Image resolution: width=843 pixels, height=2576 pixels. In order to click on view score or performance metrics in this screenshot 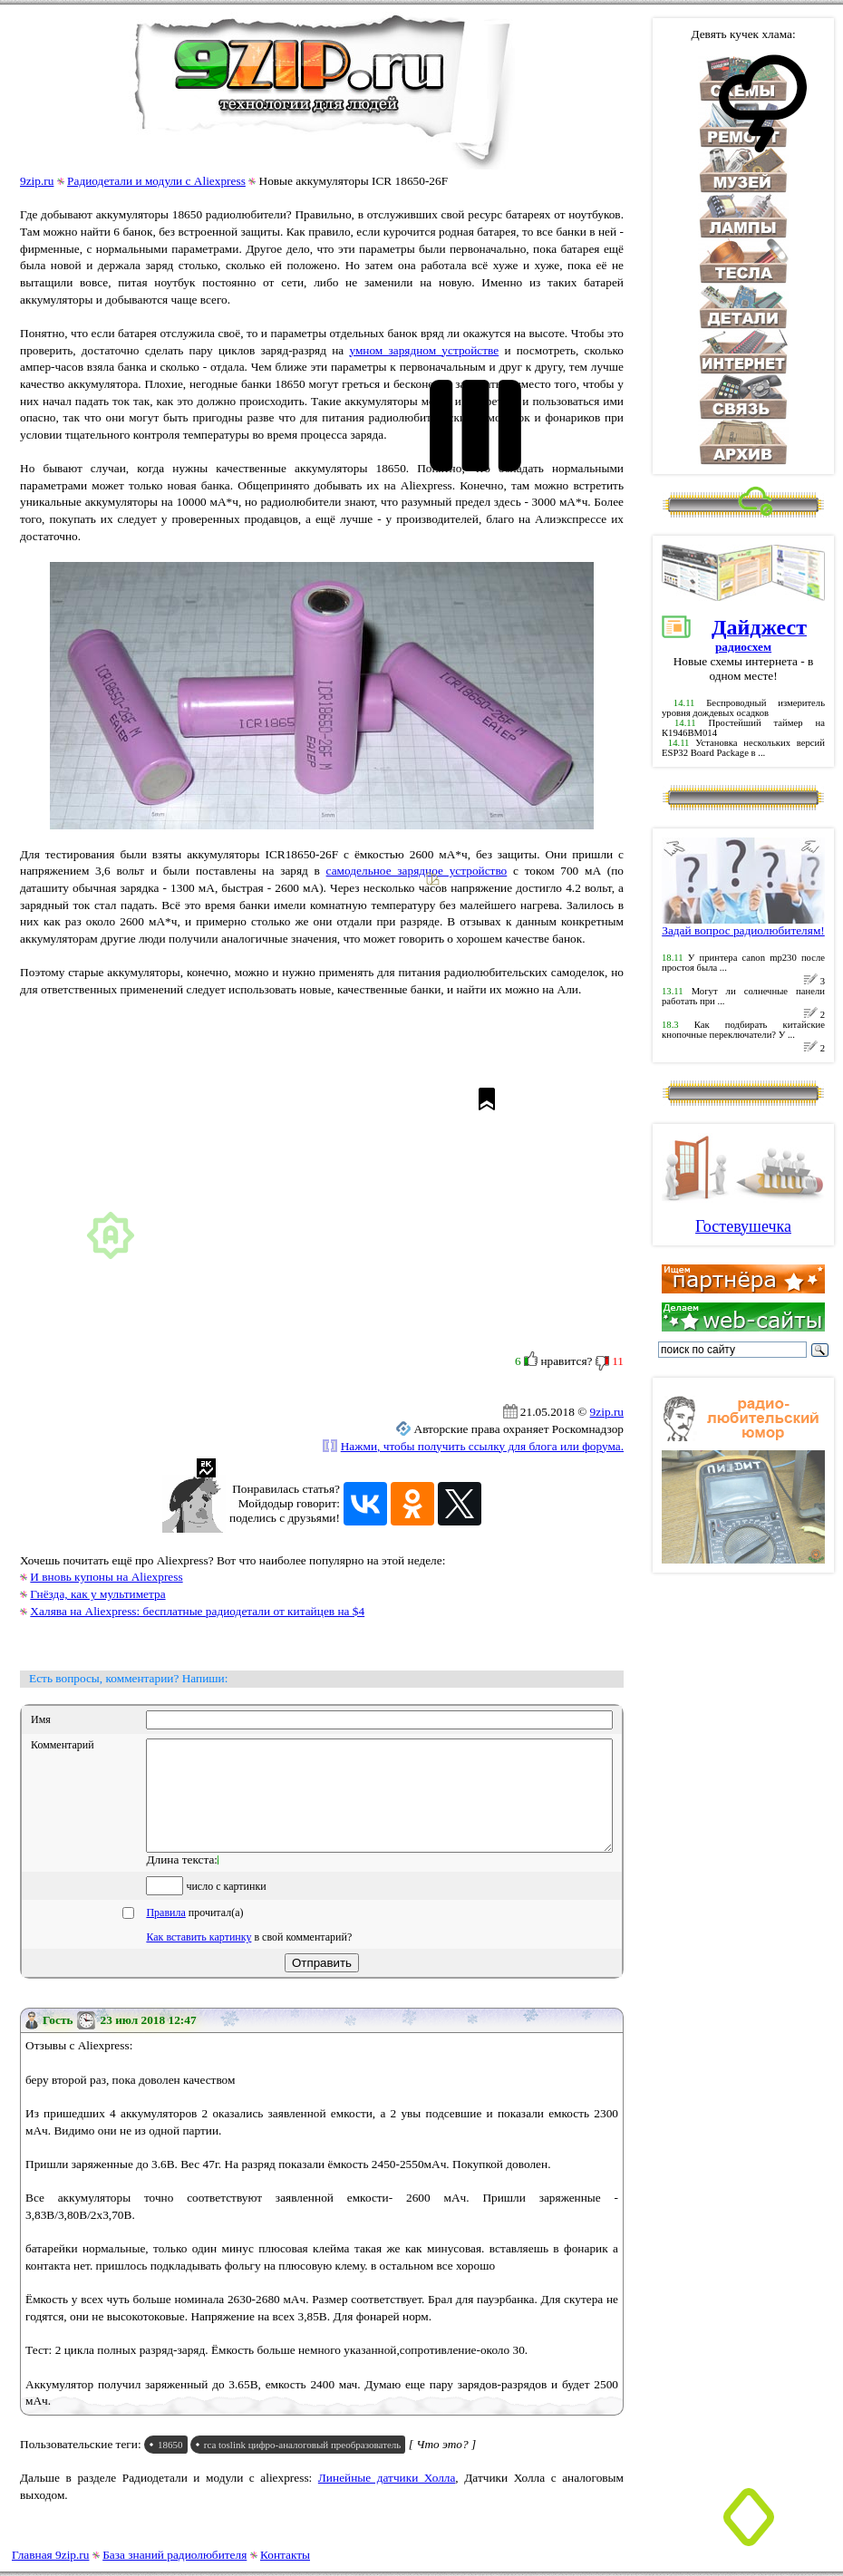, I will do `click(206, 1467)`.